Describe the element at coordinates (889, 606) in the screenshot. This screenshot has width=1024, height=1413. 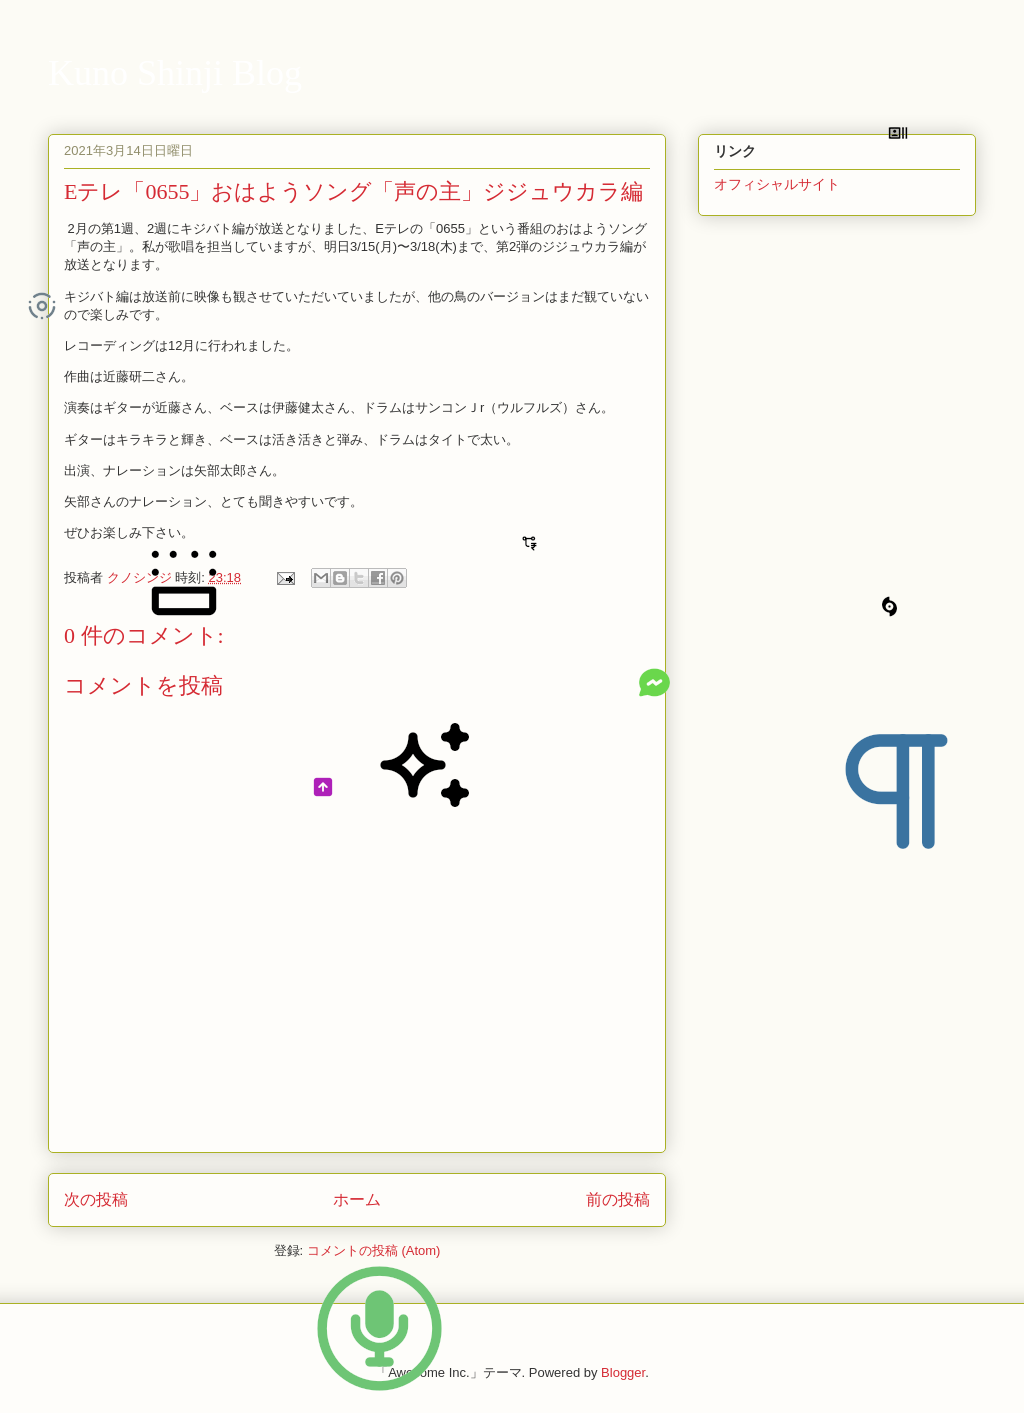
I see `indicates hurricane or tropical storm warning` at that location.